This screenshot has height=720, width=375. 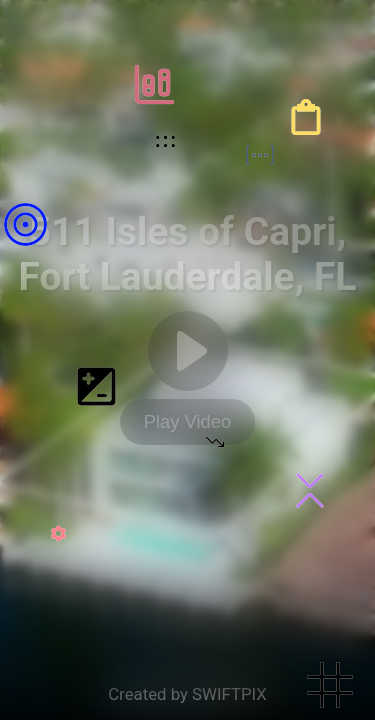 I want to click on view stacked column chart data, so click(x=154, y=84).